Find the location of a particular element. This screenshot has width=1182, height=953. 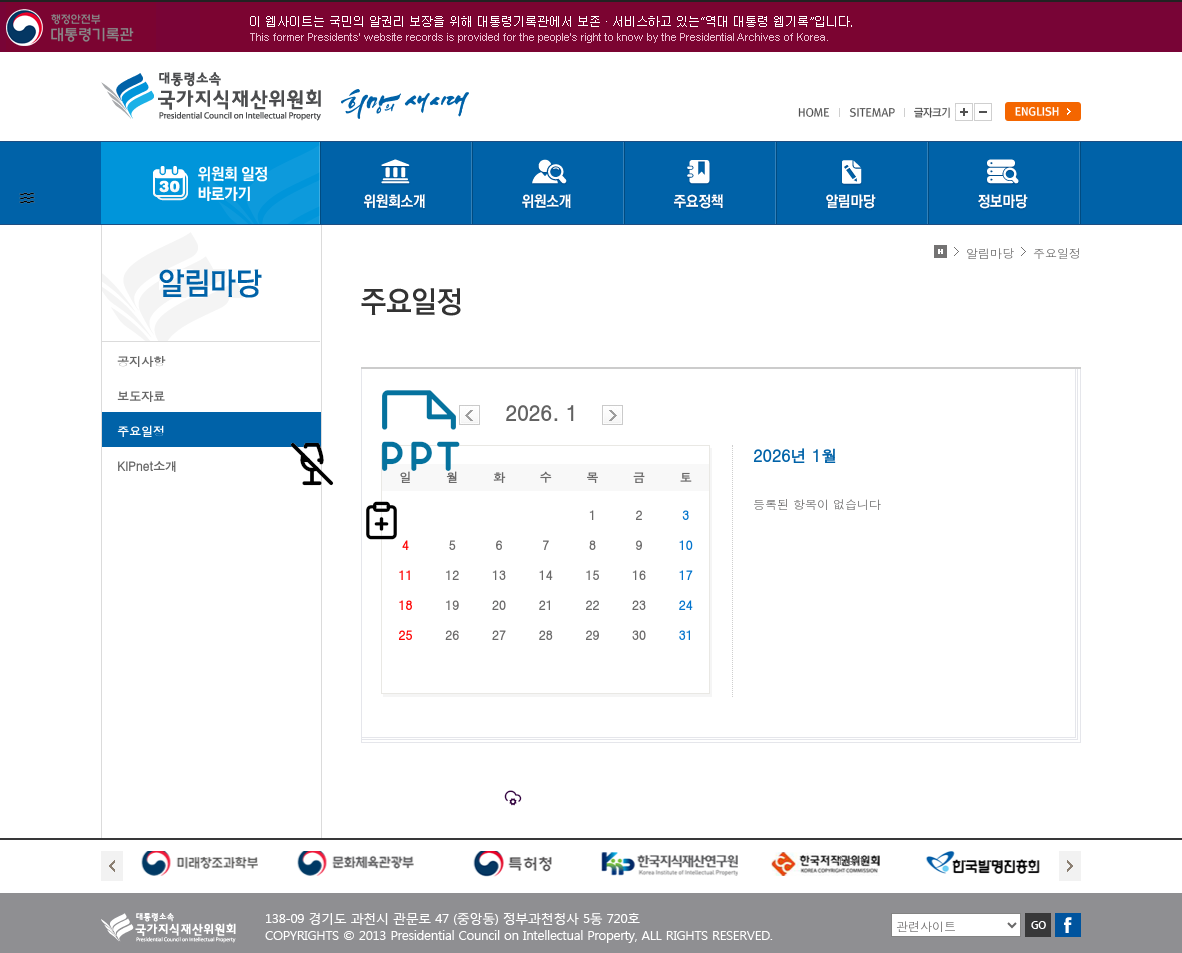

add a new item to clipboard is located at coordinates (381, 520).